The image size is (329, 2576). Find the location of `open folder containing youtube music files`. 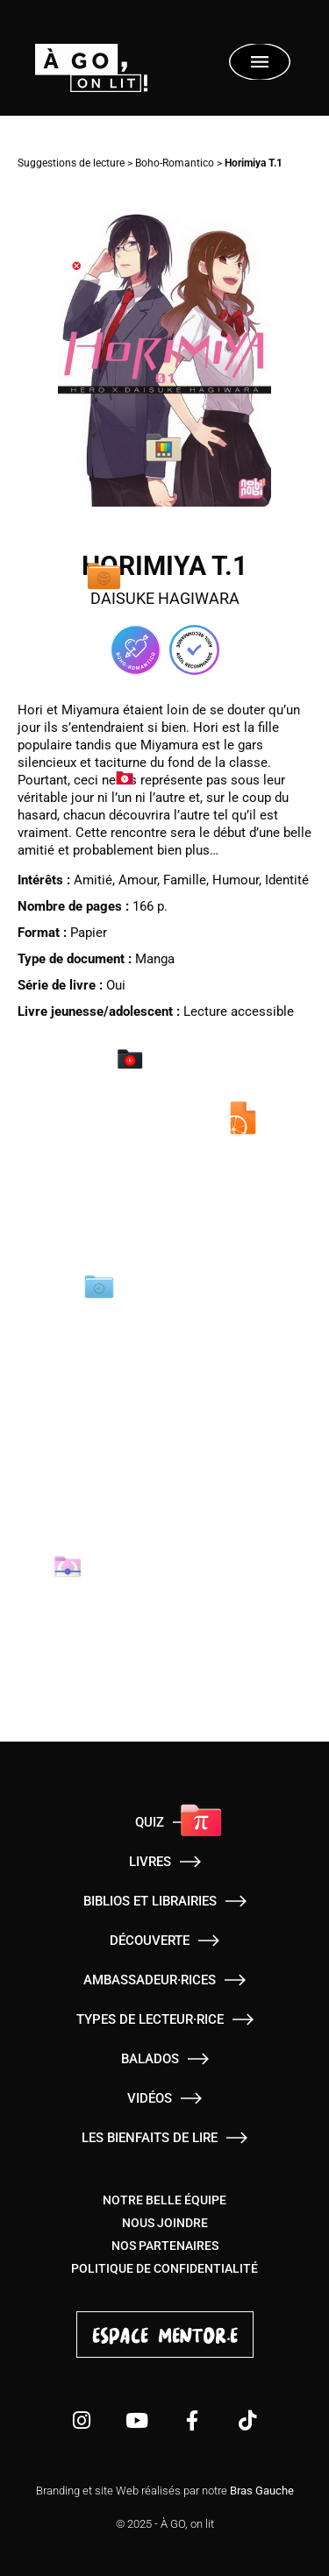

open folder containing youtube music files is located at coordinates (125, 778).